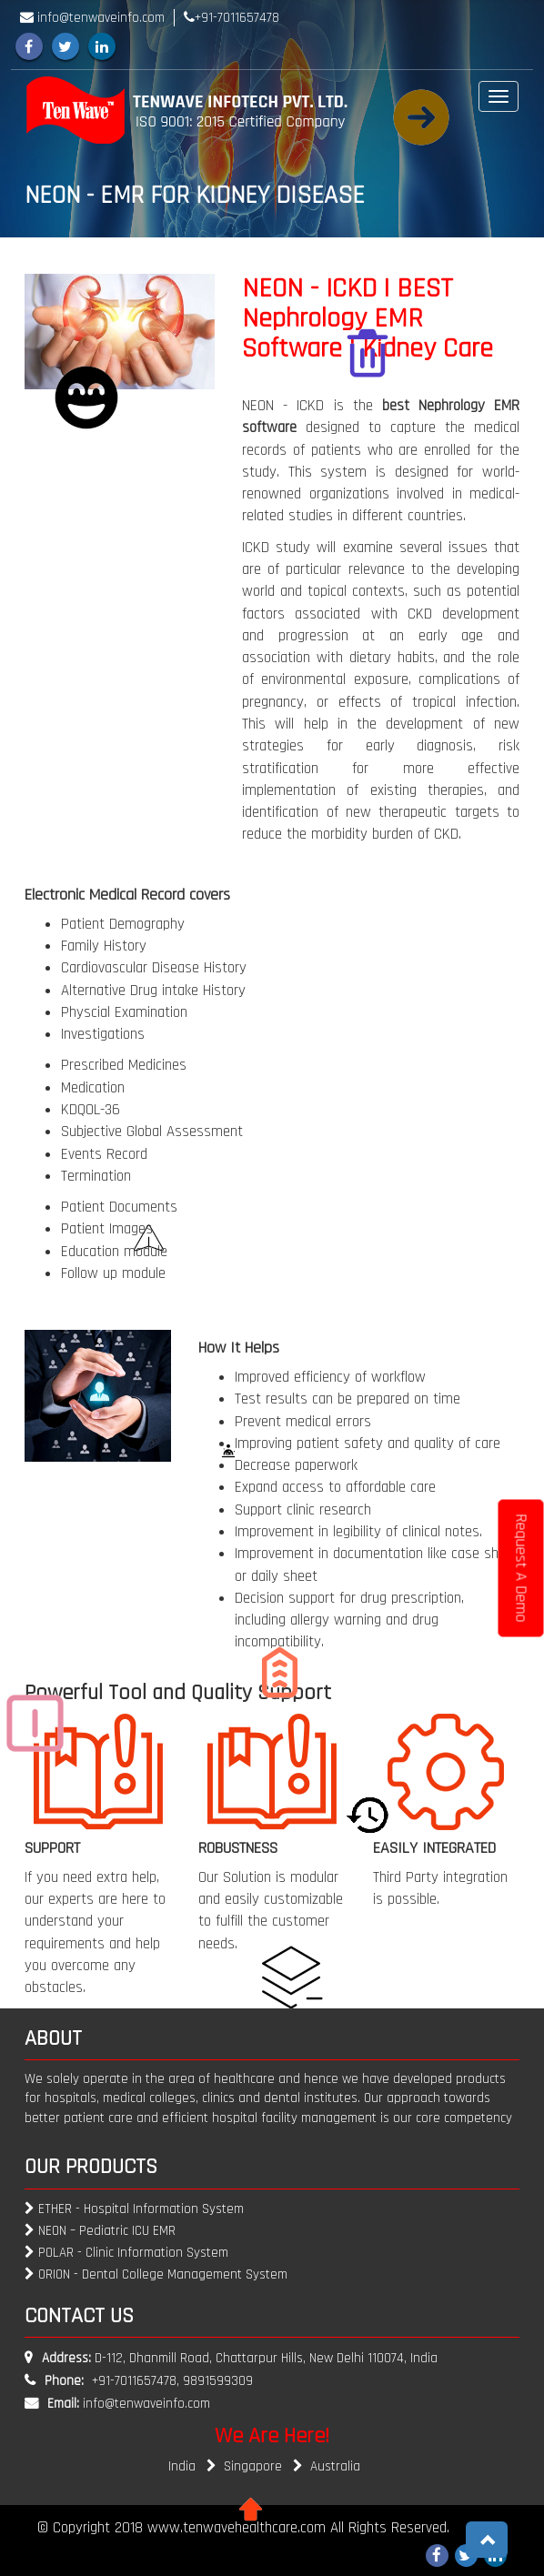 The width and height of the screenshot is (544, 2576). I want to click on view browsing or activity history, so click(368, 1815).